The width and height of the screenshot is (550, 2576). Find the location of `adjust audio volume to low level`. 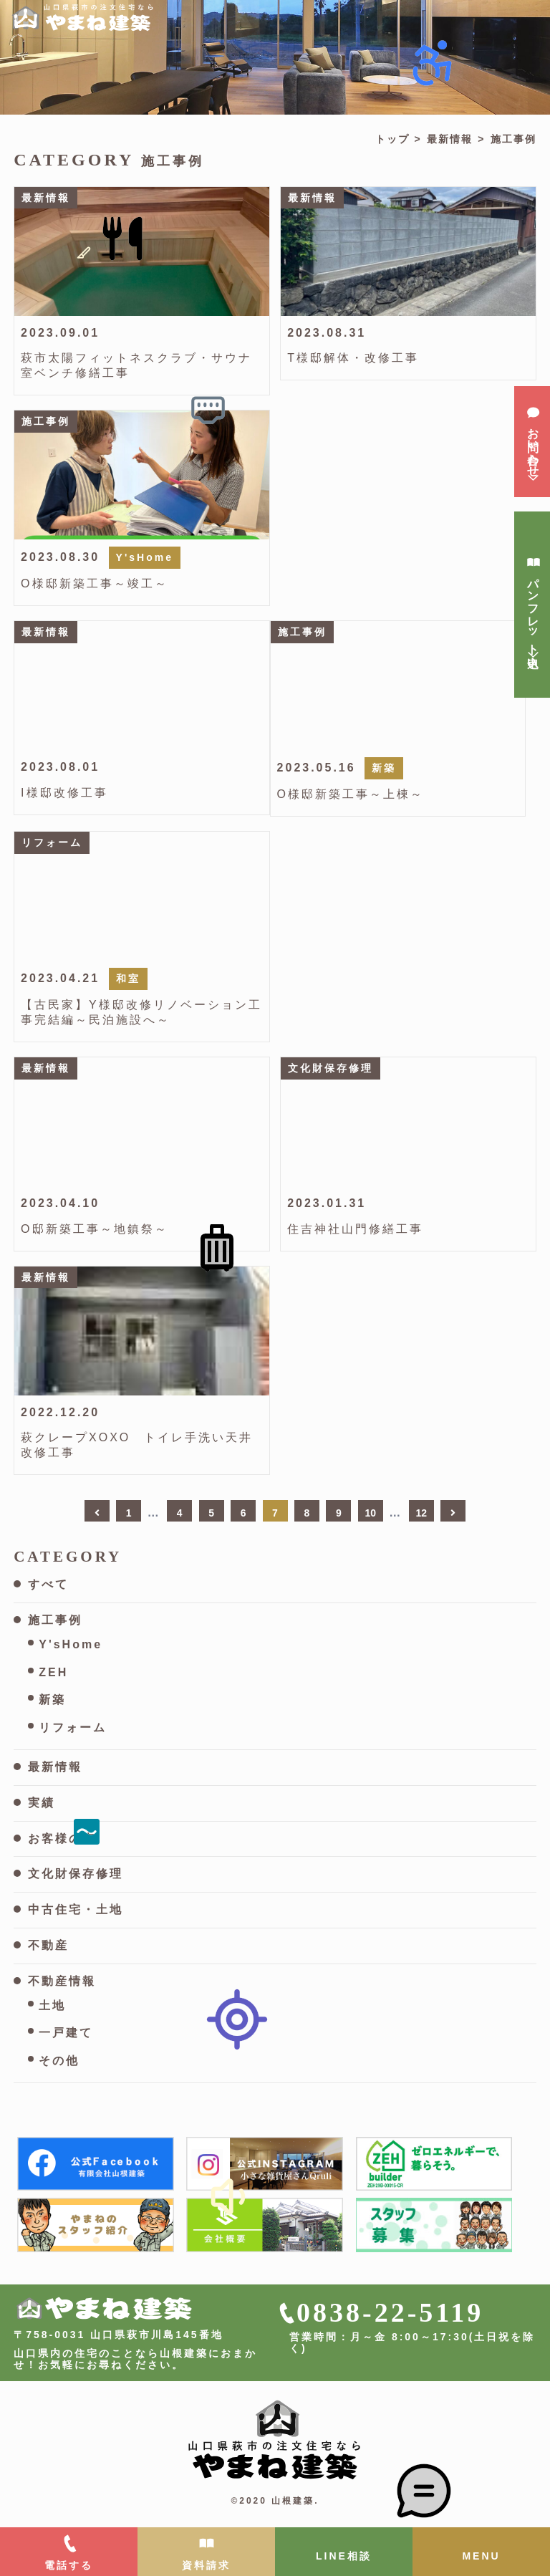

adjust audio volume to low level is located at coordinates (233, 2196).